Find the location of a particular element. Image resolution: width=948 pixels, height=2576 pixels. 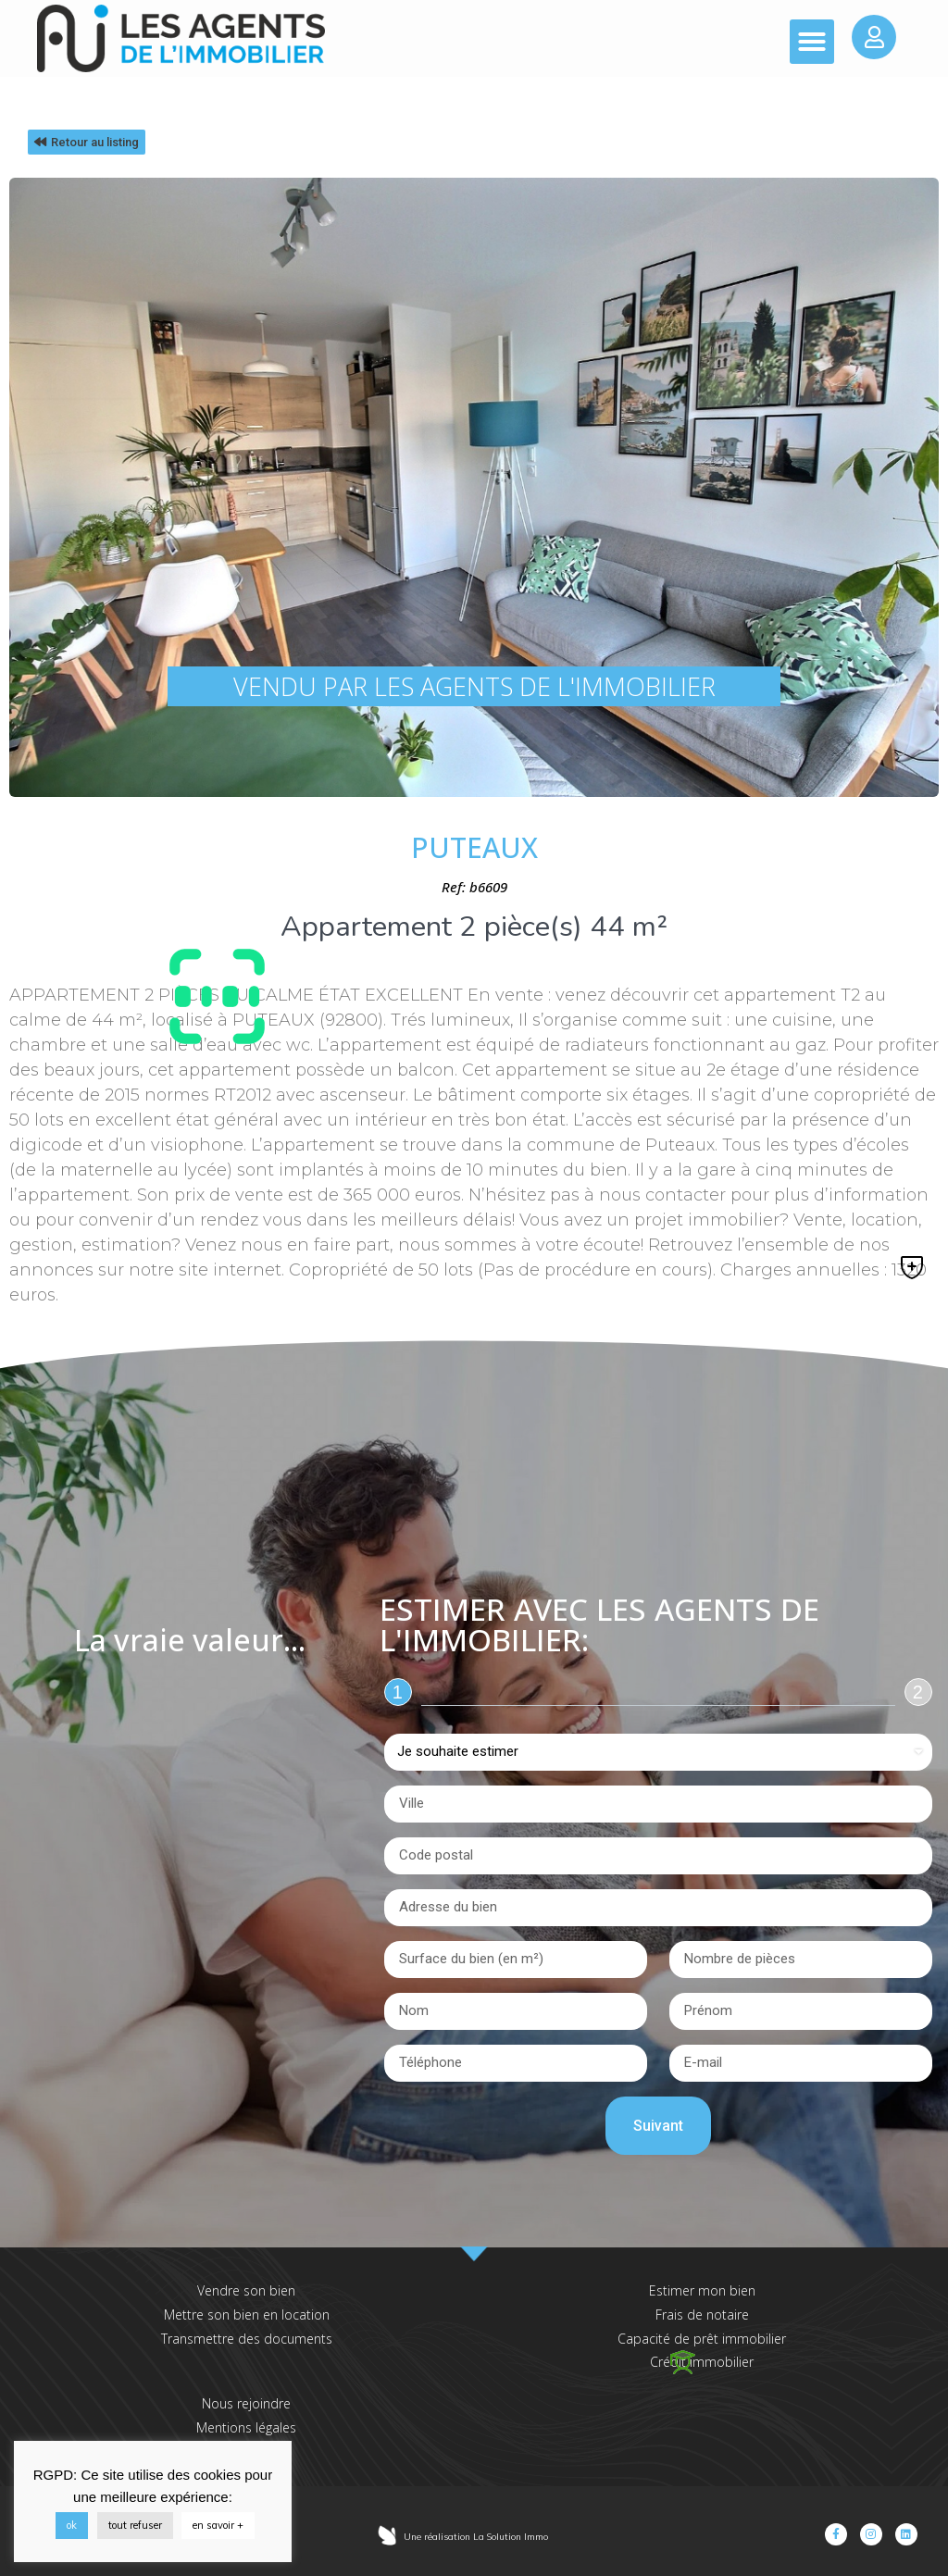

view student profile or account is located at coordinates (682, 2362).